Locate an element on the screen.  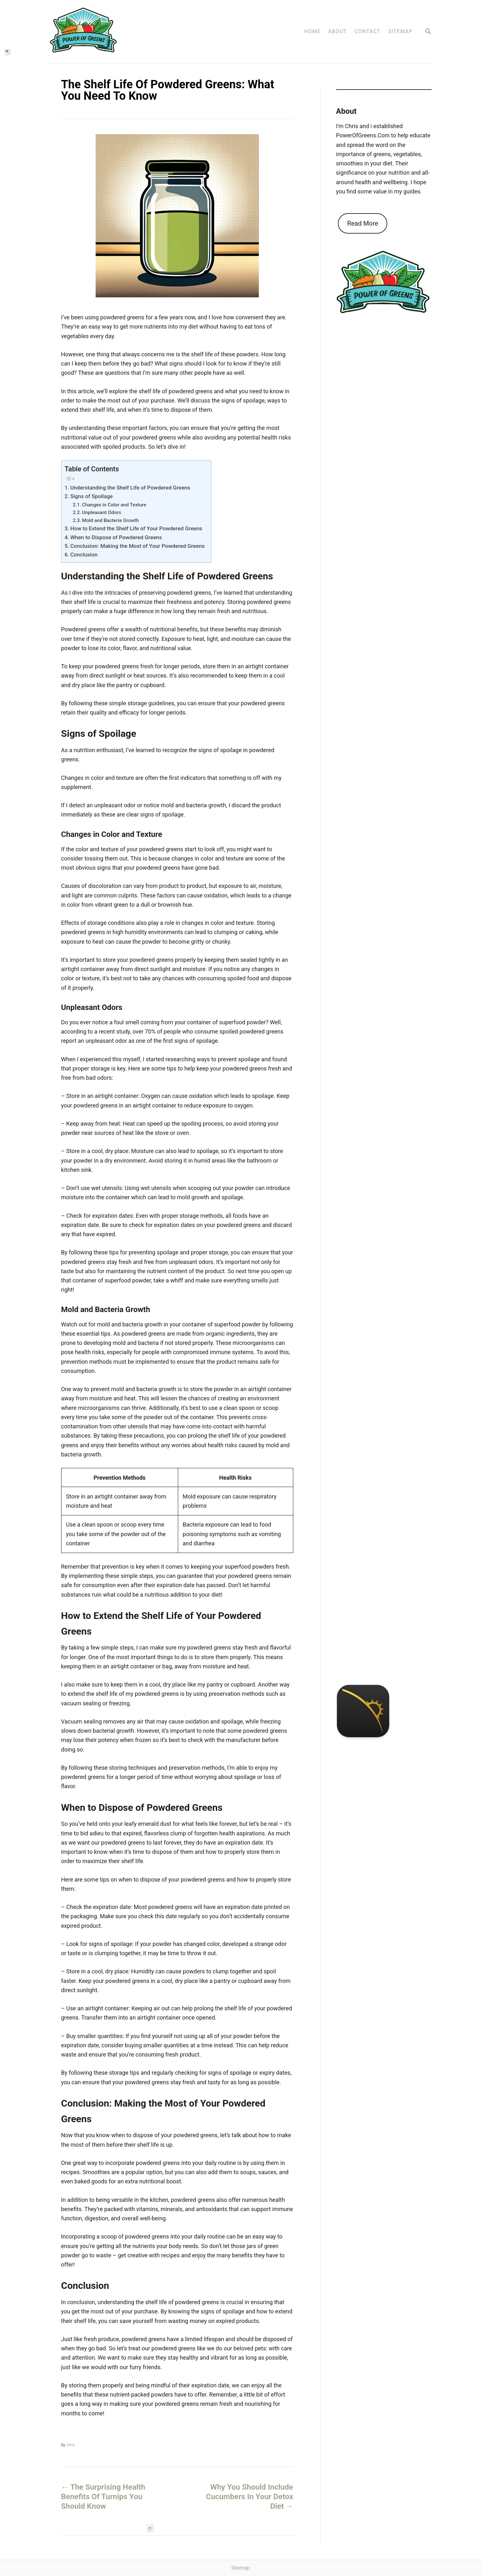
open a presentation file is located at coordinates (150, 2528).